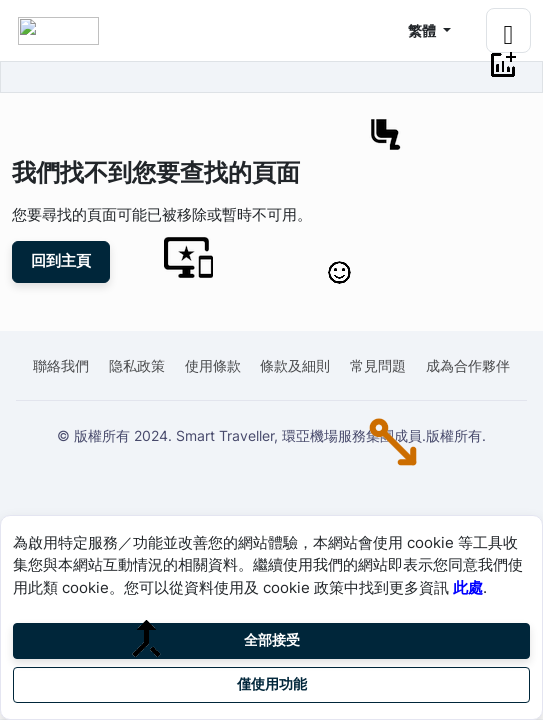  What do you see at coordinates (503, 65) in the screenshot?
I see `add a new chart or graph` at bounding box center [503, 65].